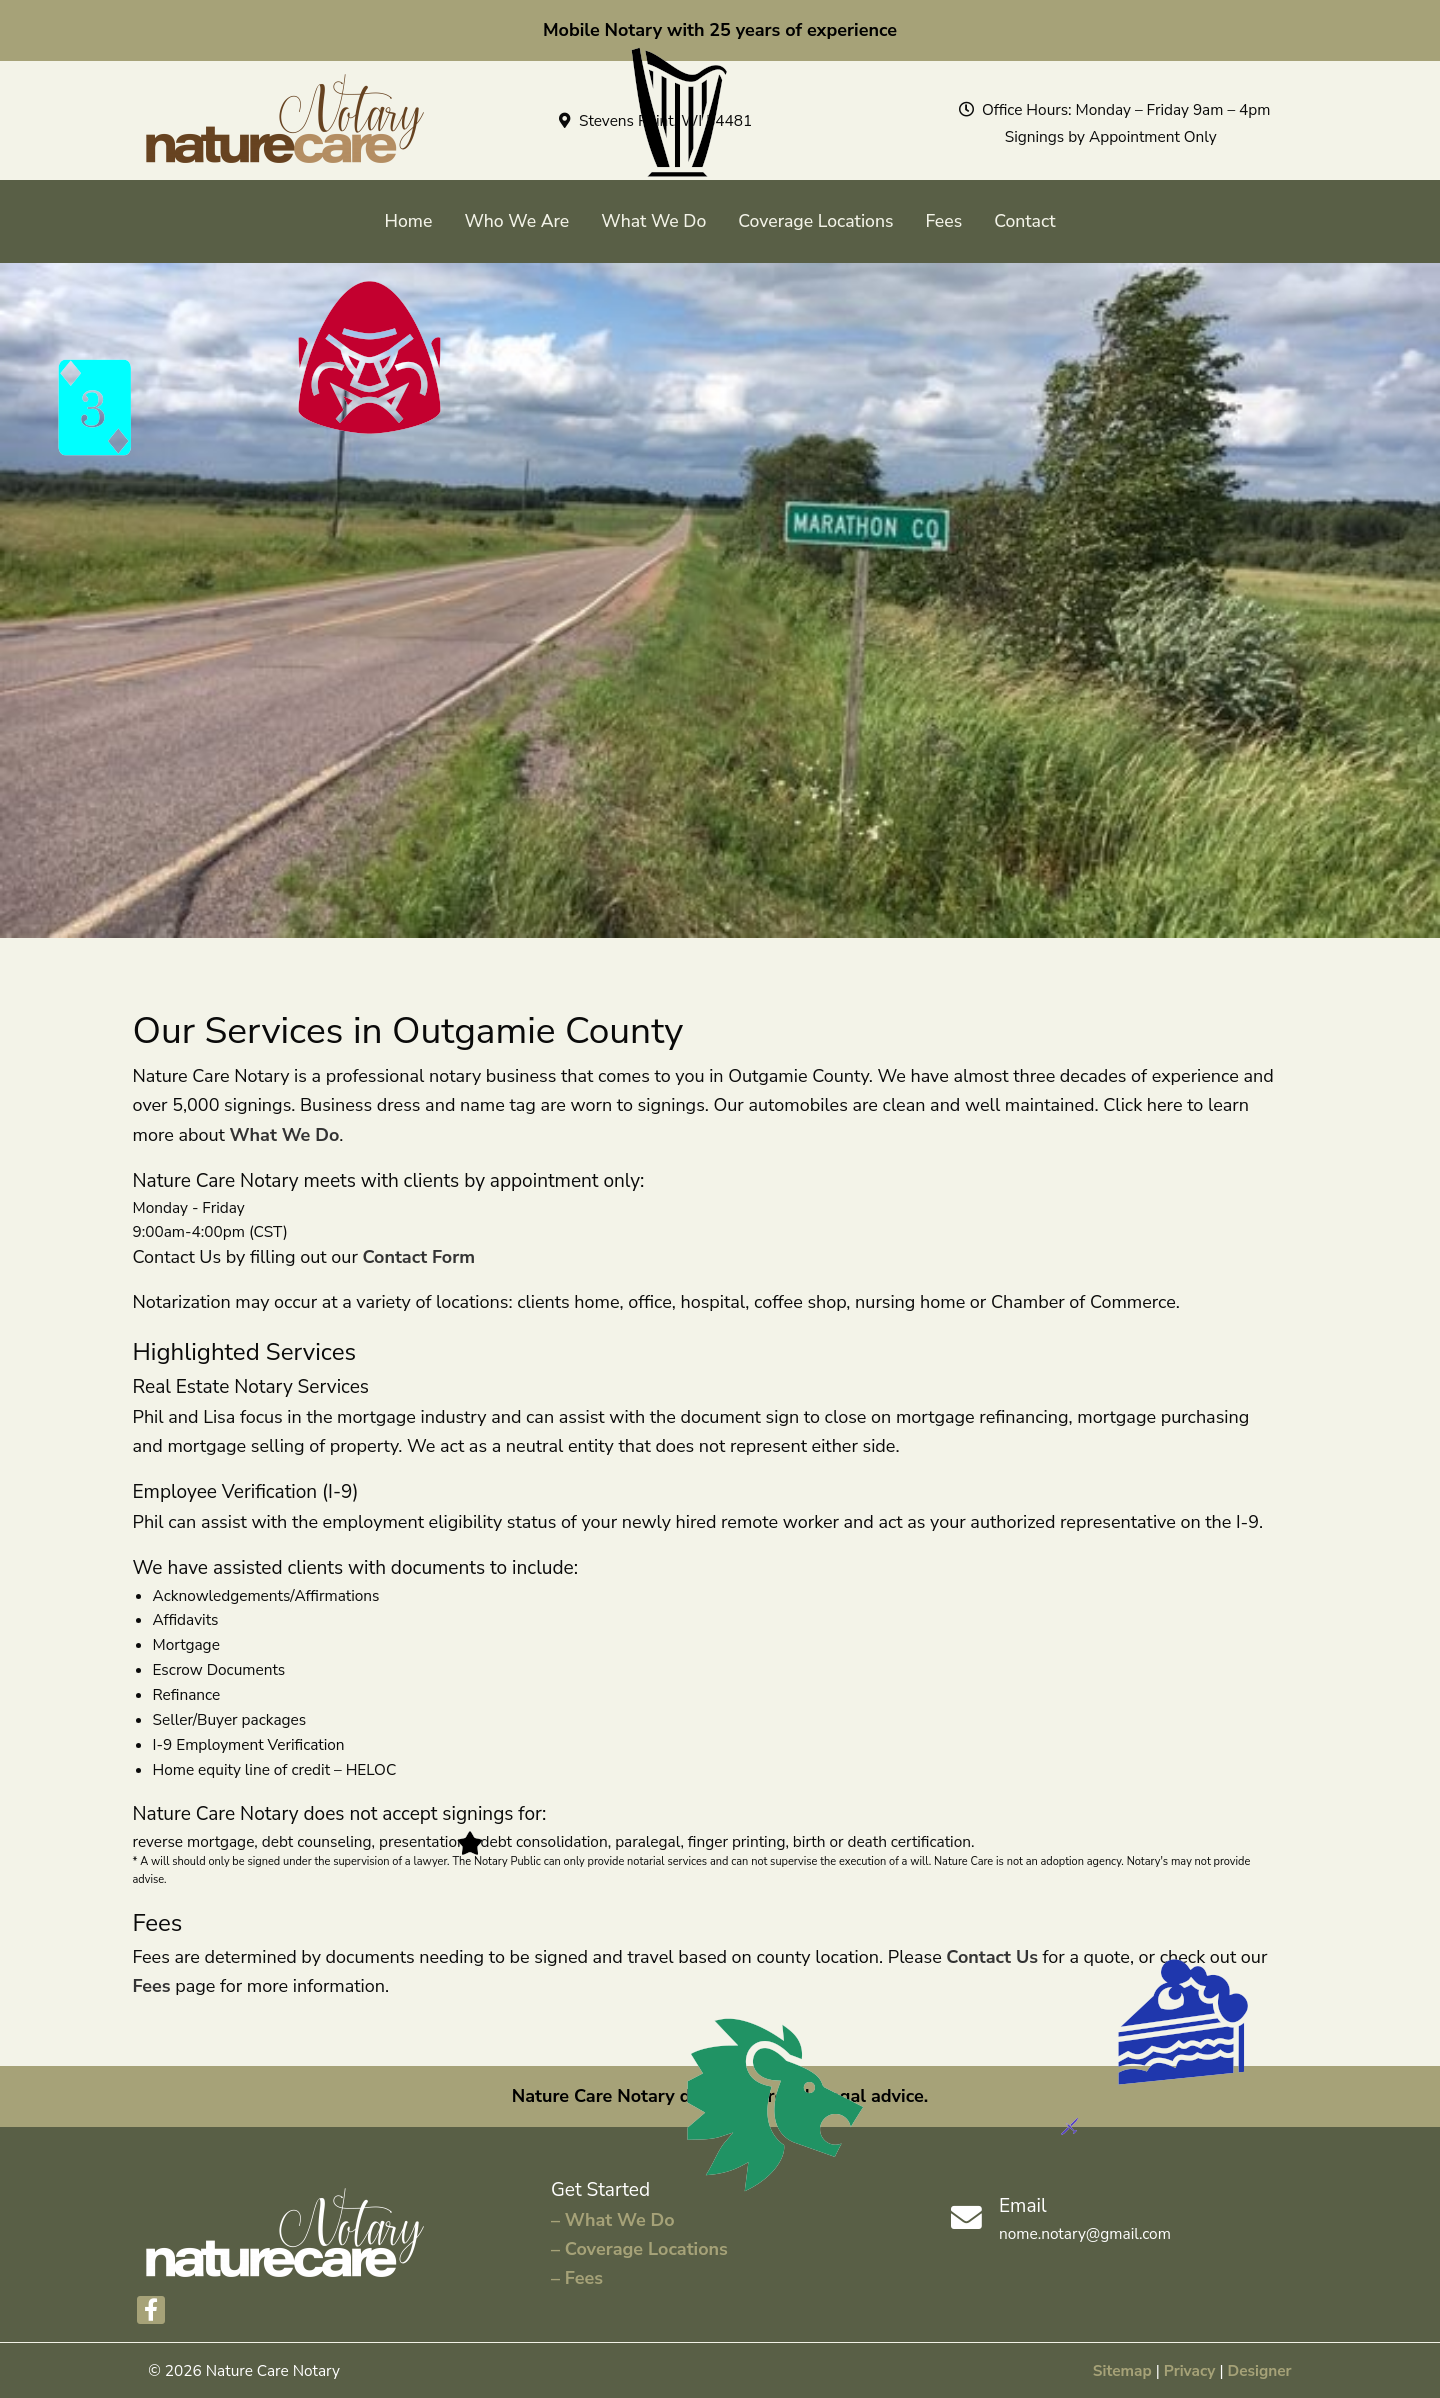  I want to click on three of diamonds playing card, so click(94, 407).